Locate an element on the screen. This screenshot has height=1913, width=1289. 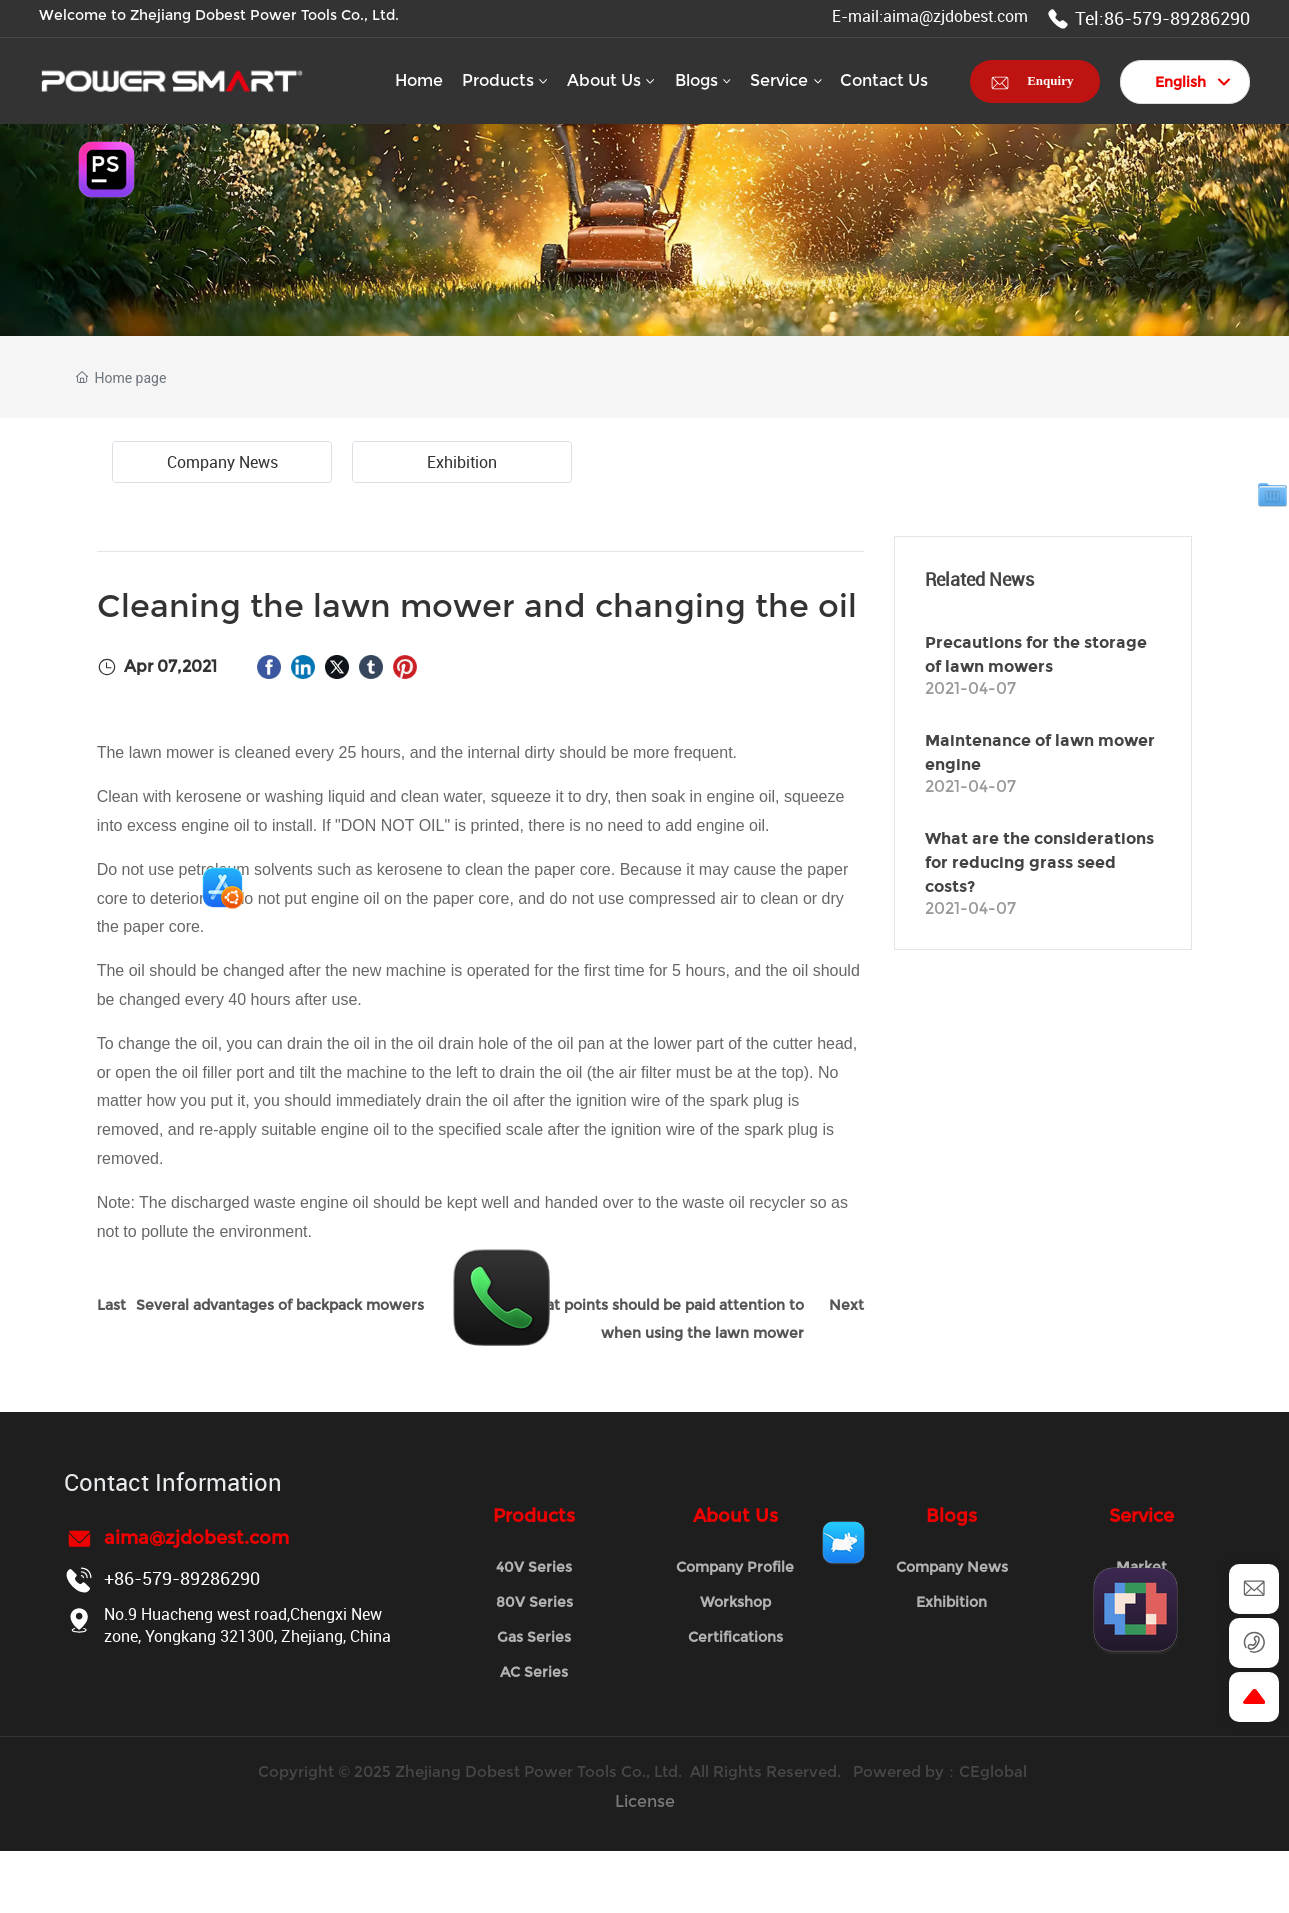
open phpstorm ide is located at coordinates (106, 169).